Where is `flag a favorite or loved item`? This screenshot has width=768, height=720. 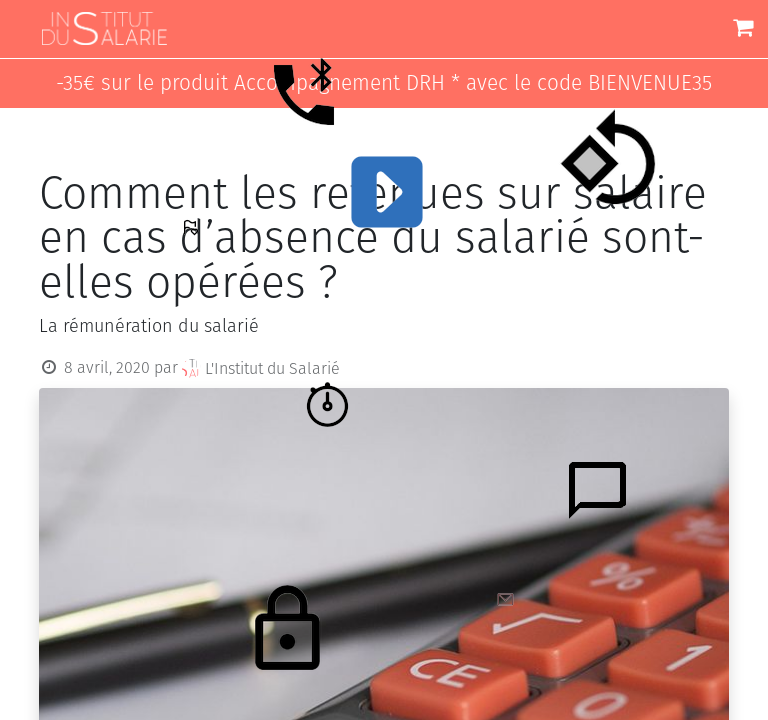 flag a favorite or loved item is located at coordinates (190, 227).